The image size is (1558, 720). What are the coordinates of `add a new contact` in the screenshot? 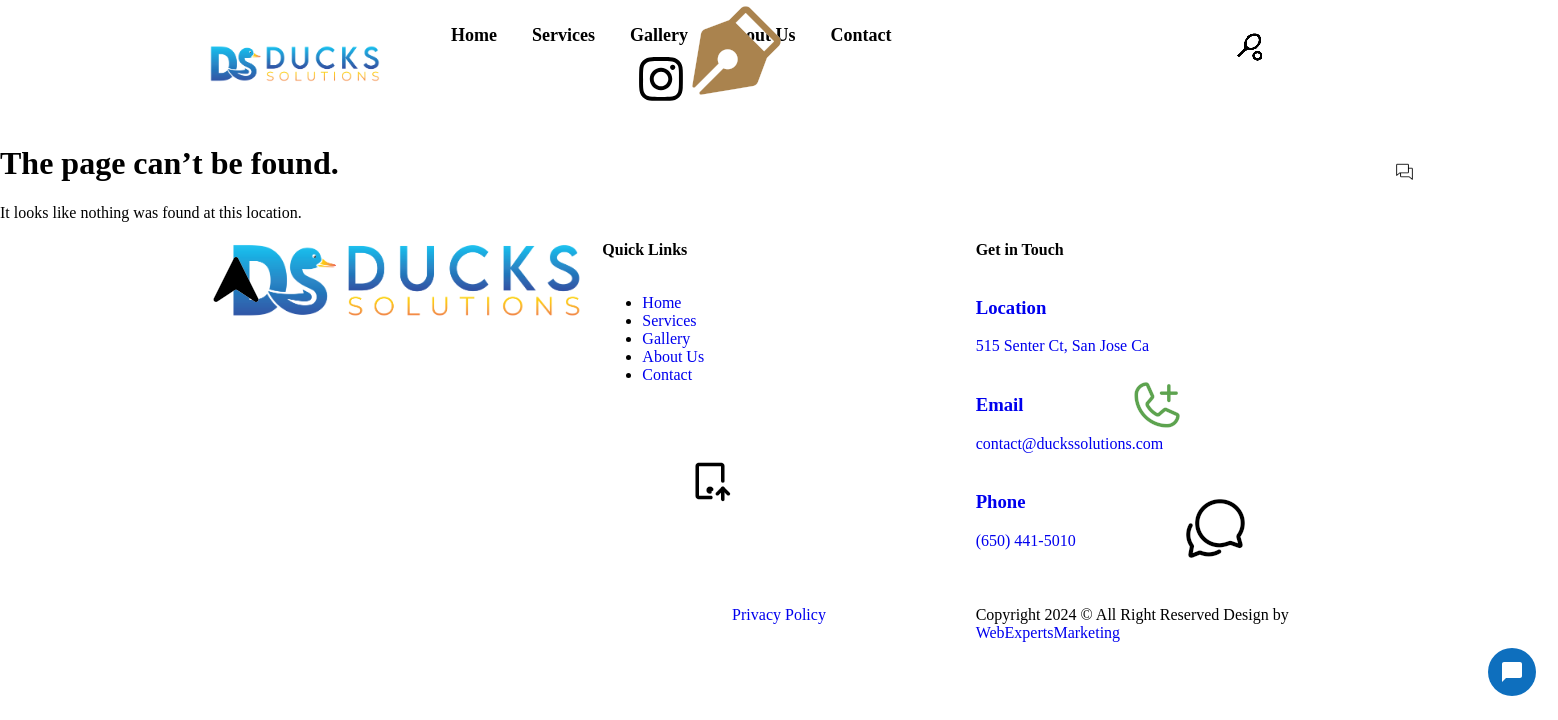 It's located at (1158, 404).